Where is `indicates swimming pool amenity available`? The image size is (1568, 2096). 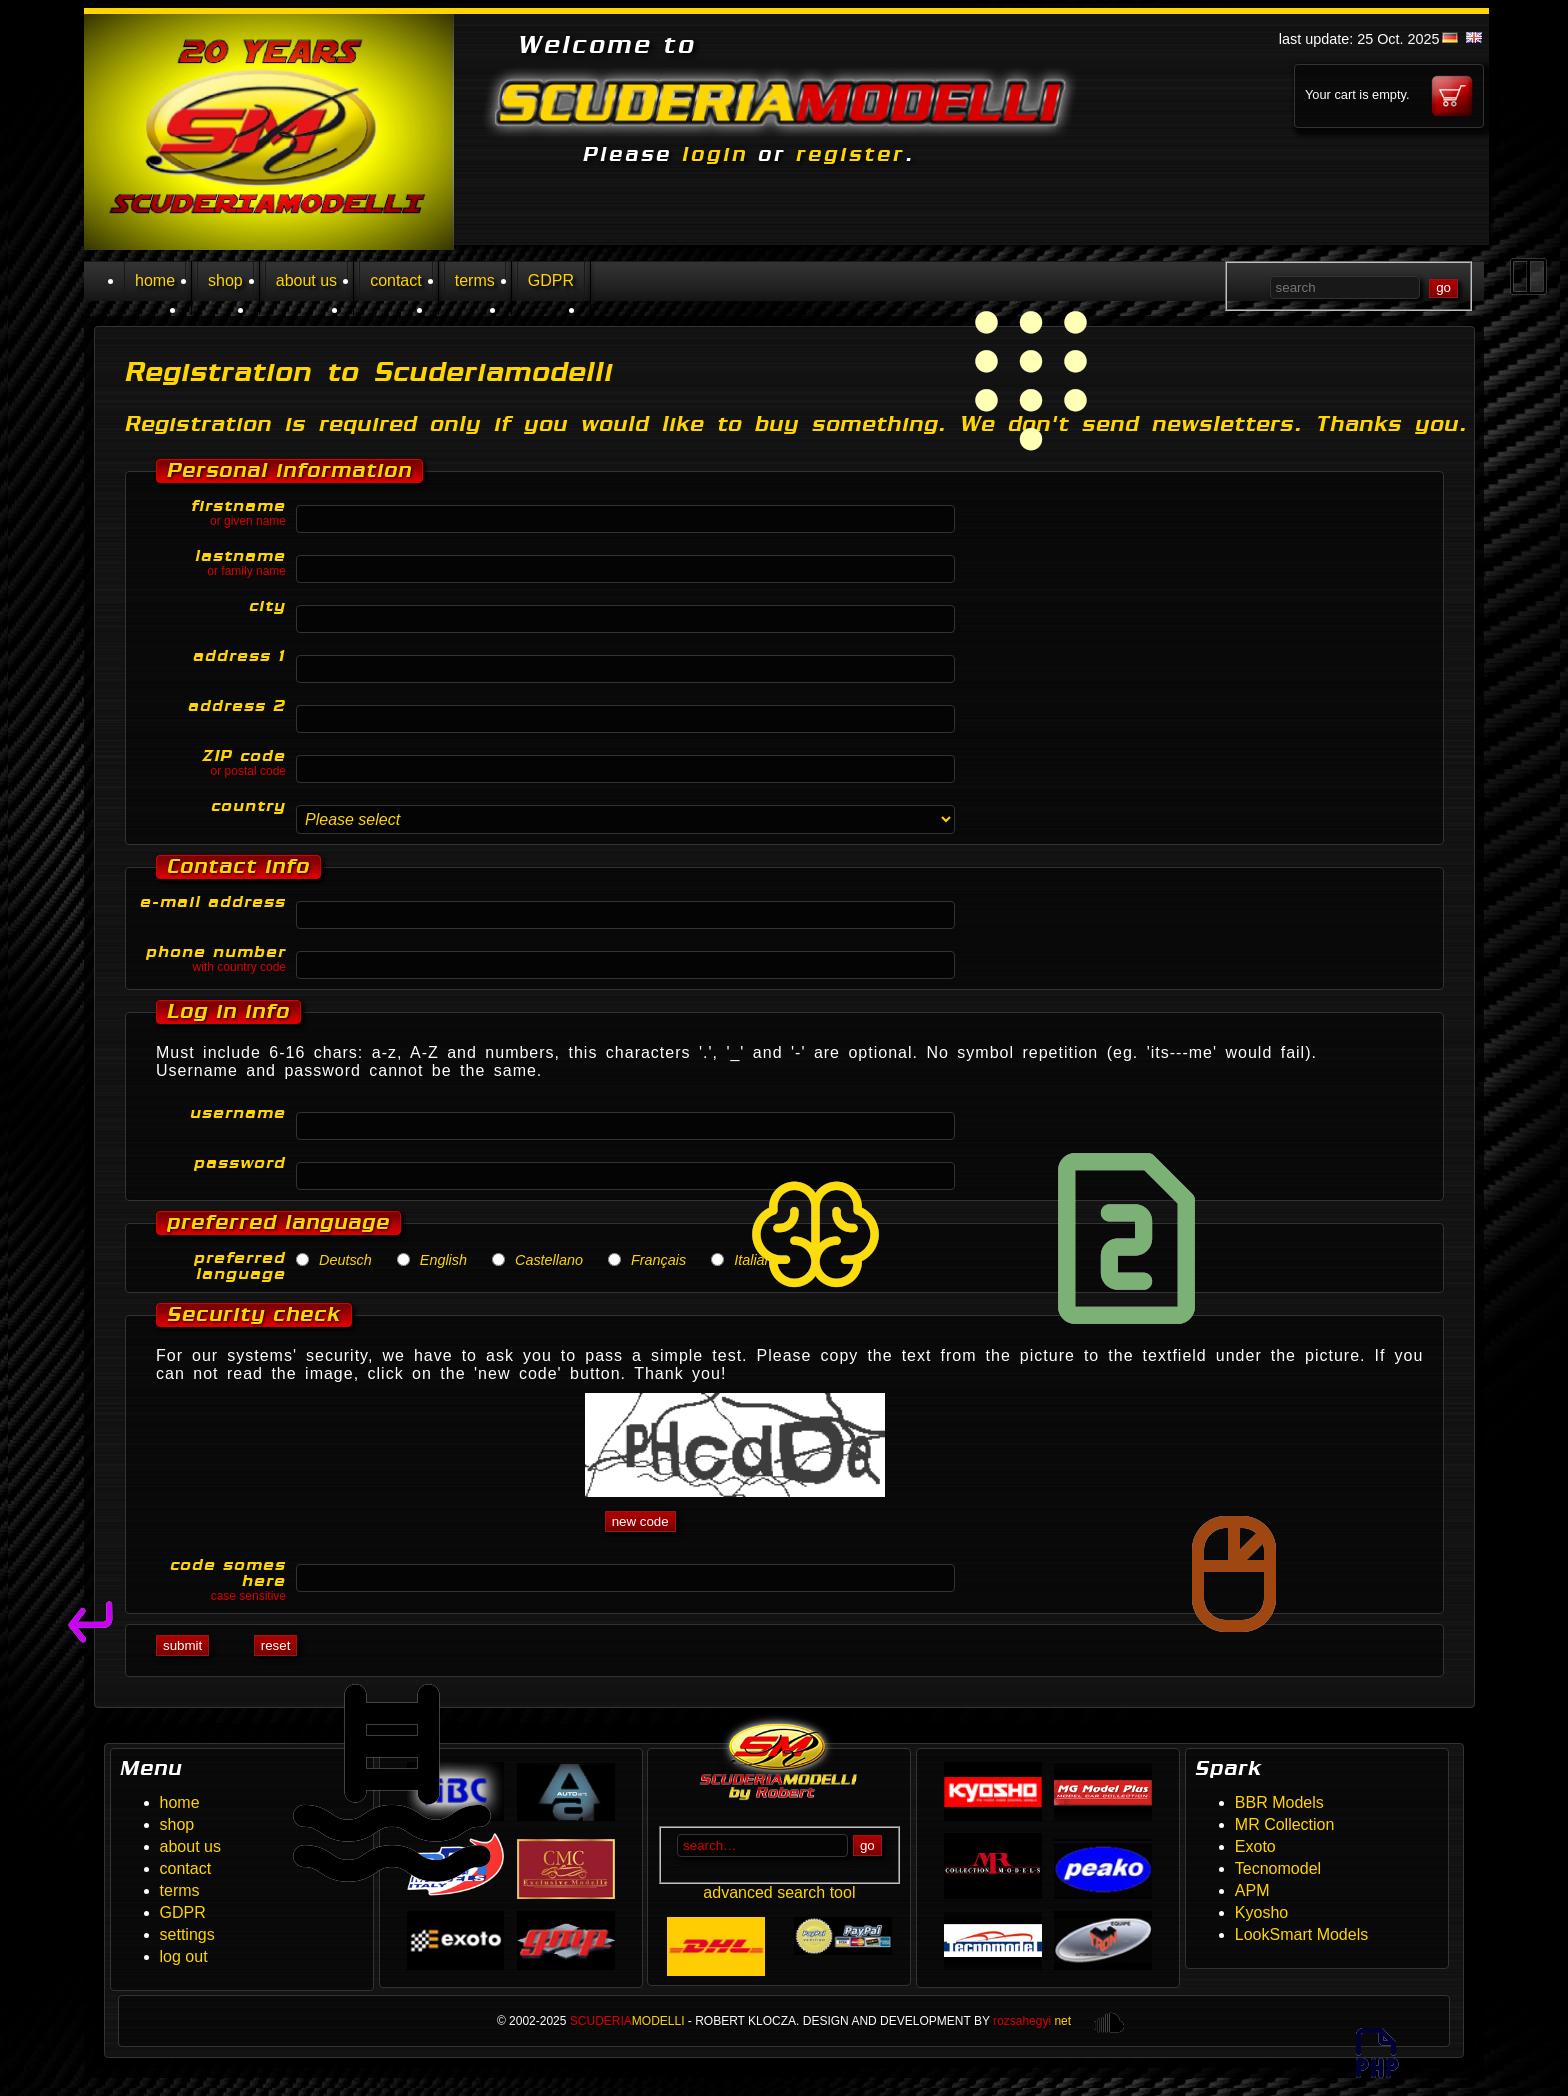 indicates swimming pool amenity available is located at coordinates (392, 1783).